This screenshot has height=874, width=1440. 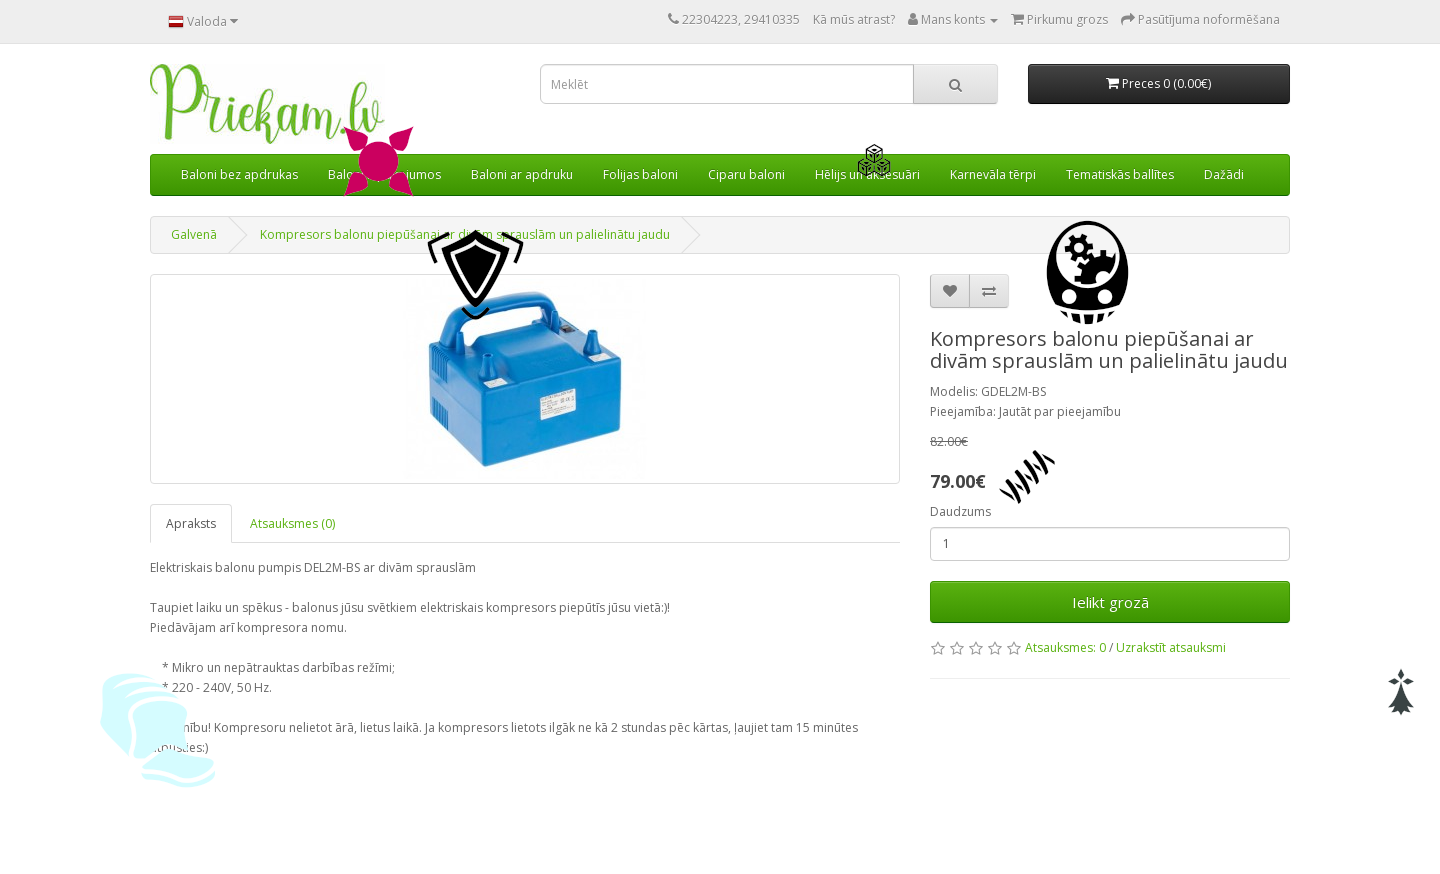 What do you see at coordinates (874, 160) in the screenshot?
I see `access 3D modeling or building tools` at bounding box center [874, 160].